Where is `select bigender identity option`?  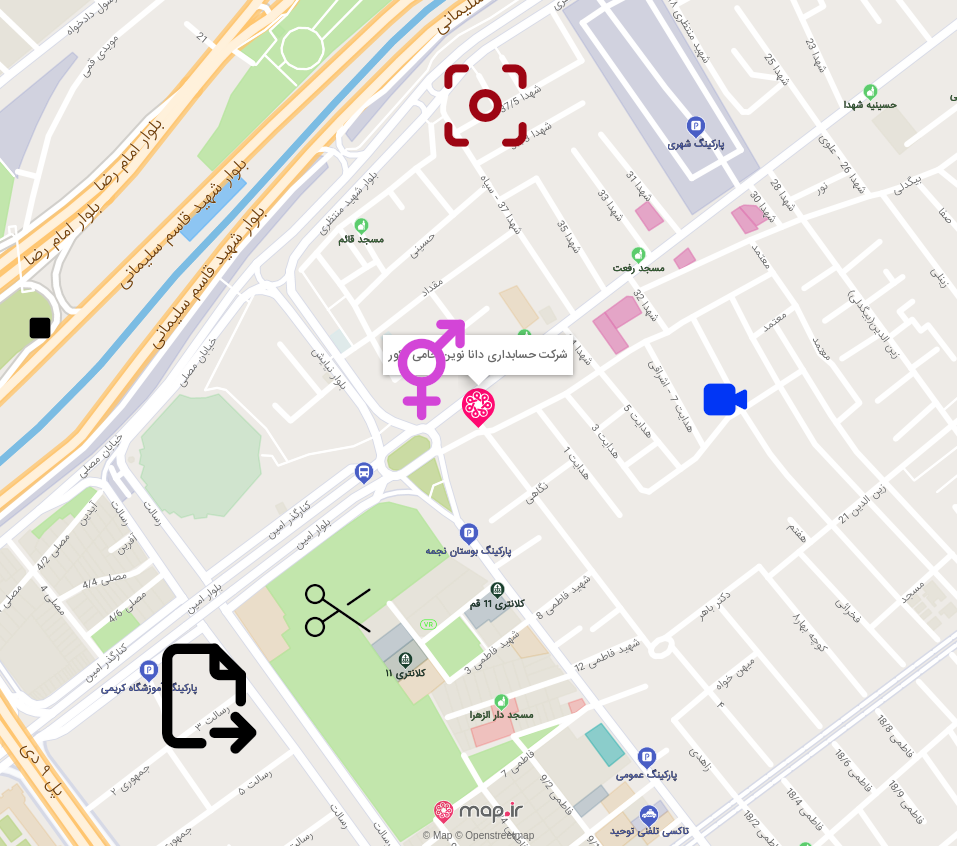
select bigender identity option is located at coordinates (426, 367).